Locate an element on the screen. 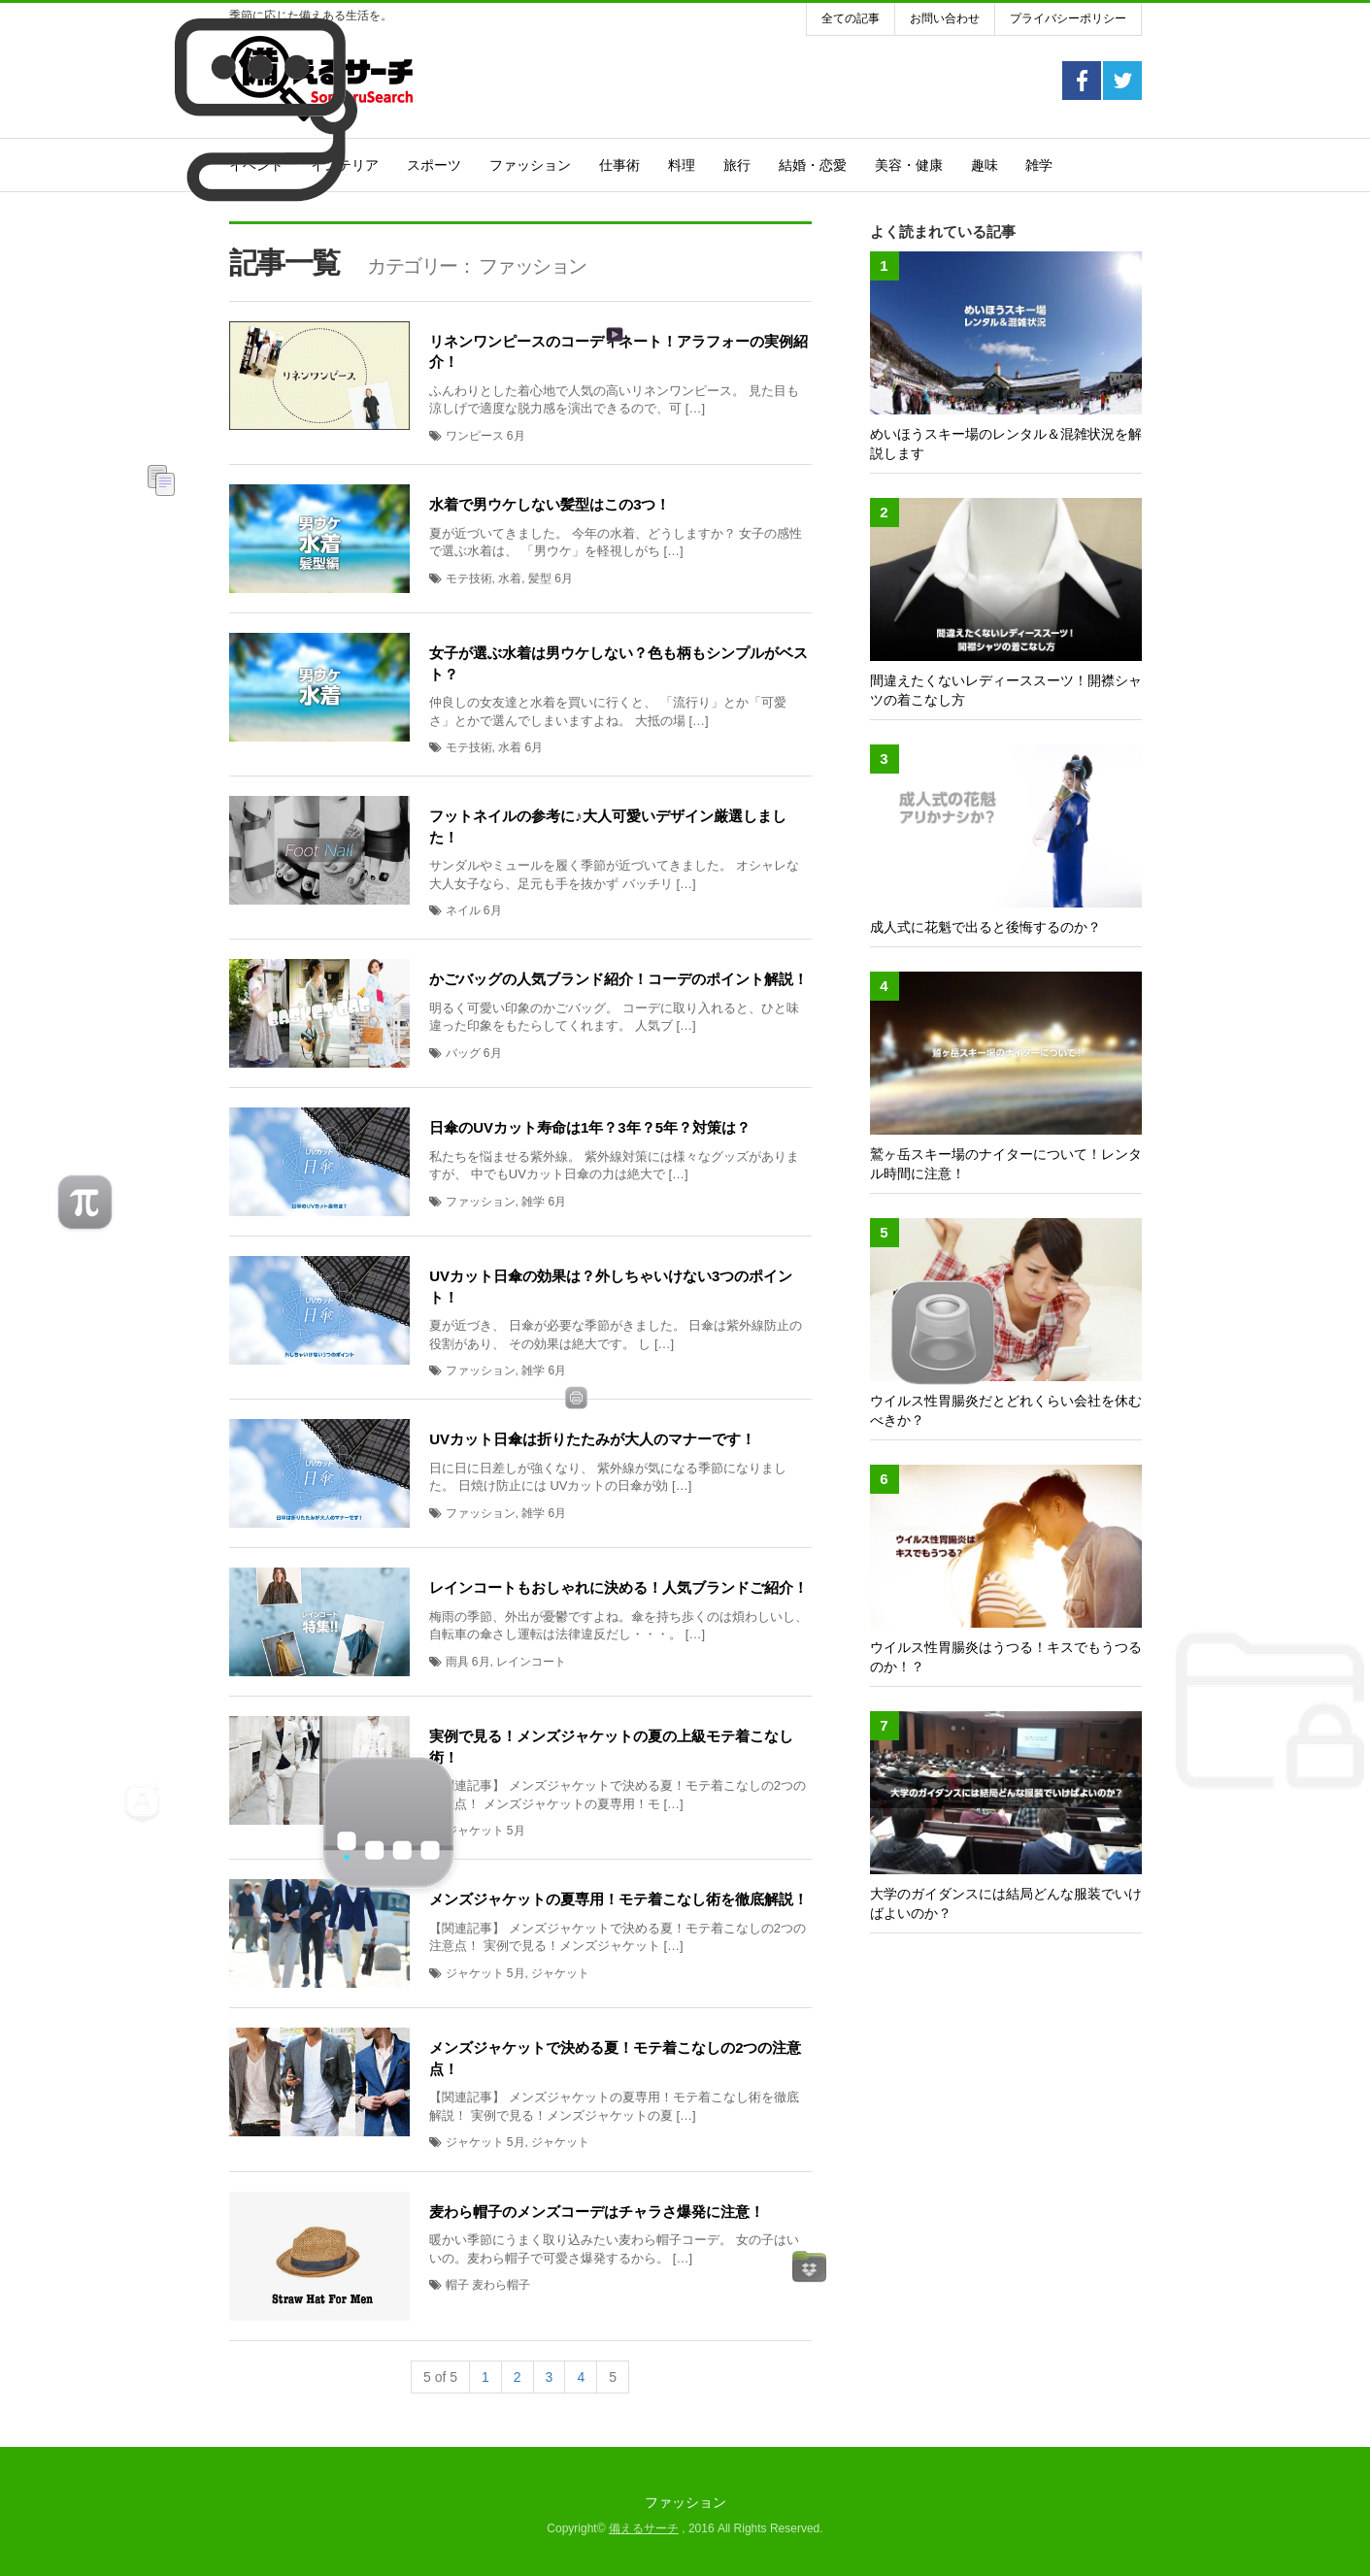 The width and height of the screenshot is (1370, 2576). open mathematics or calculator application is located at coordinates (84, 1202).